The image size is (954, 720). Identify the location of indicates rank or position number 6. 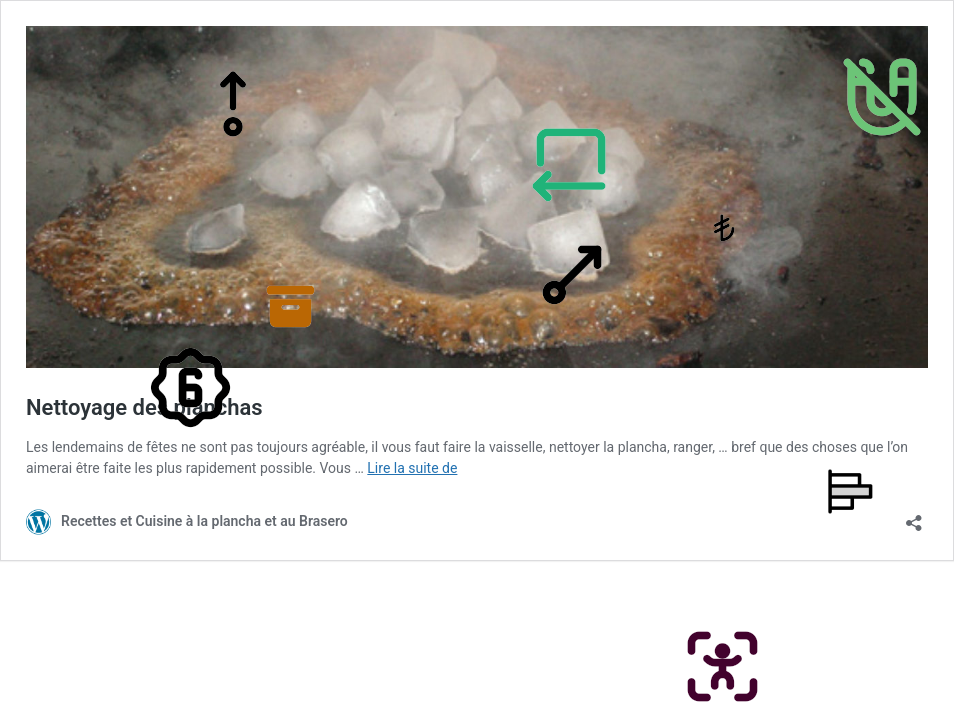
(190, 387).